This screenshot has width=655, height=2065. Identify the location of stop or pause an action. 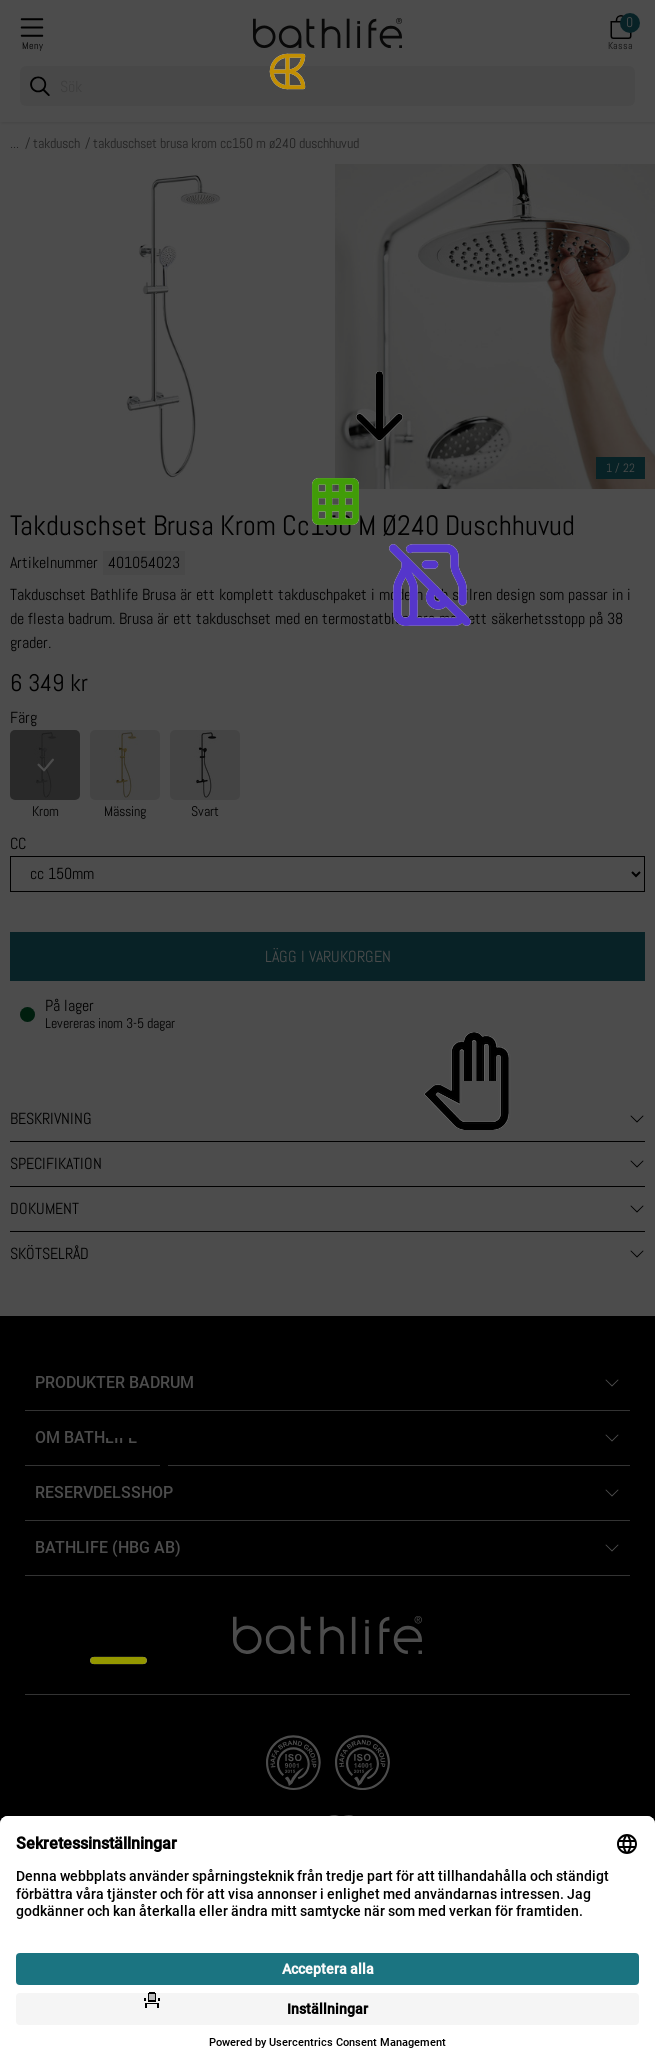
(468, 1081).